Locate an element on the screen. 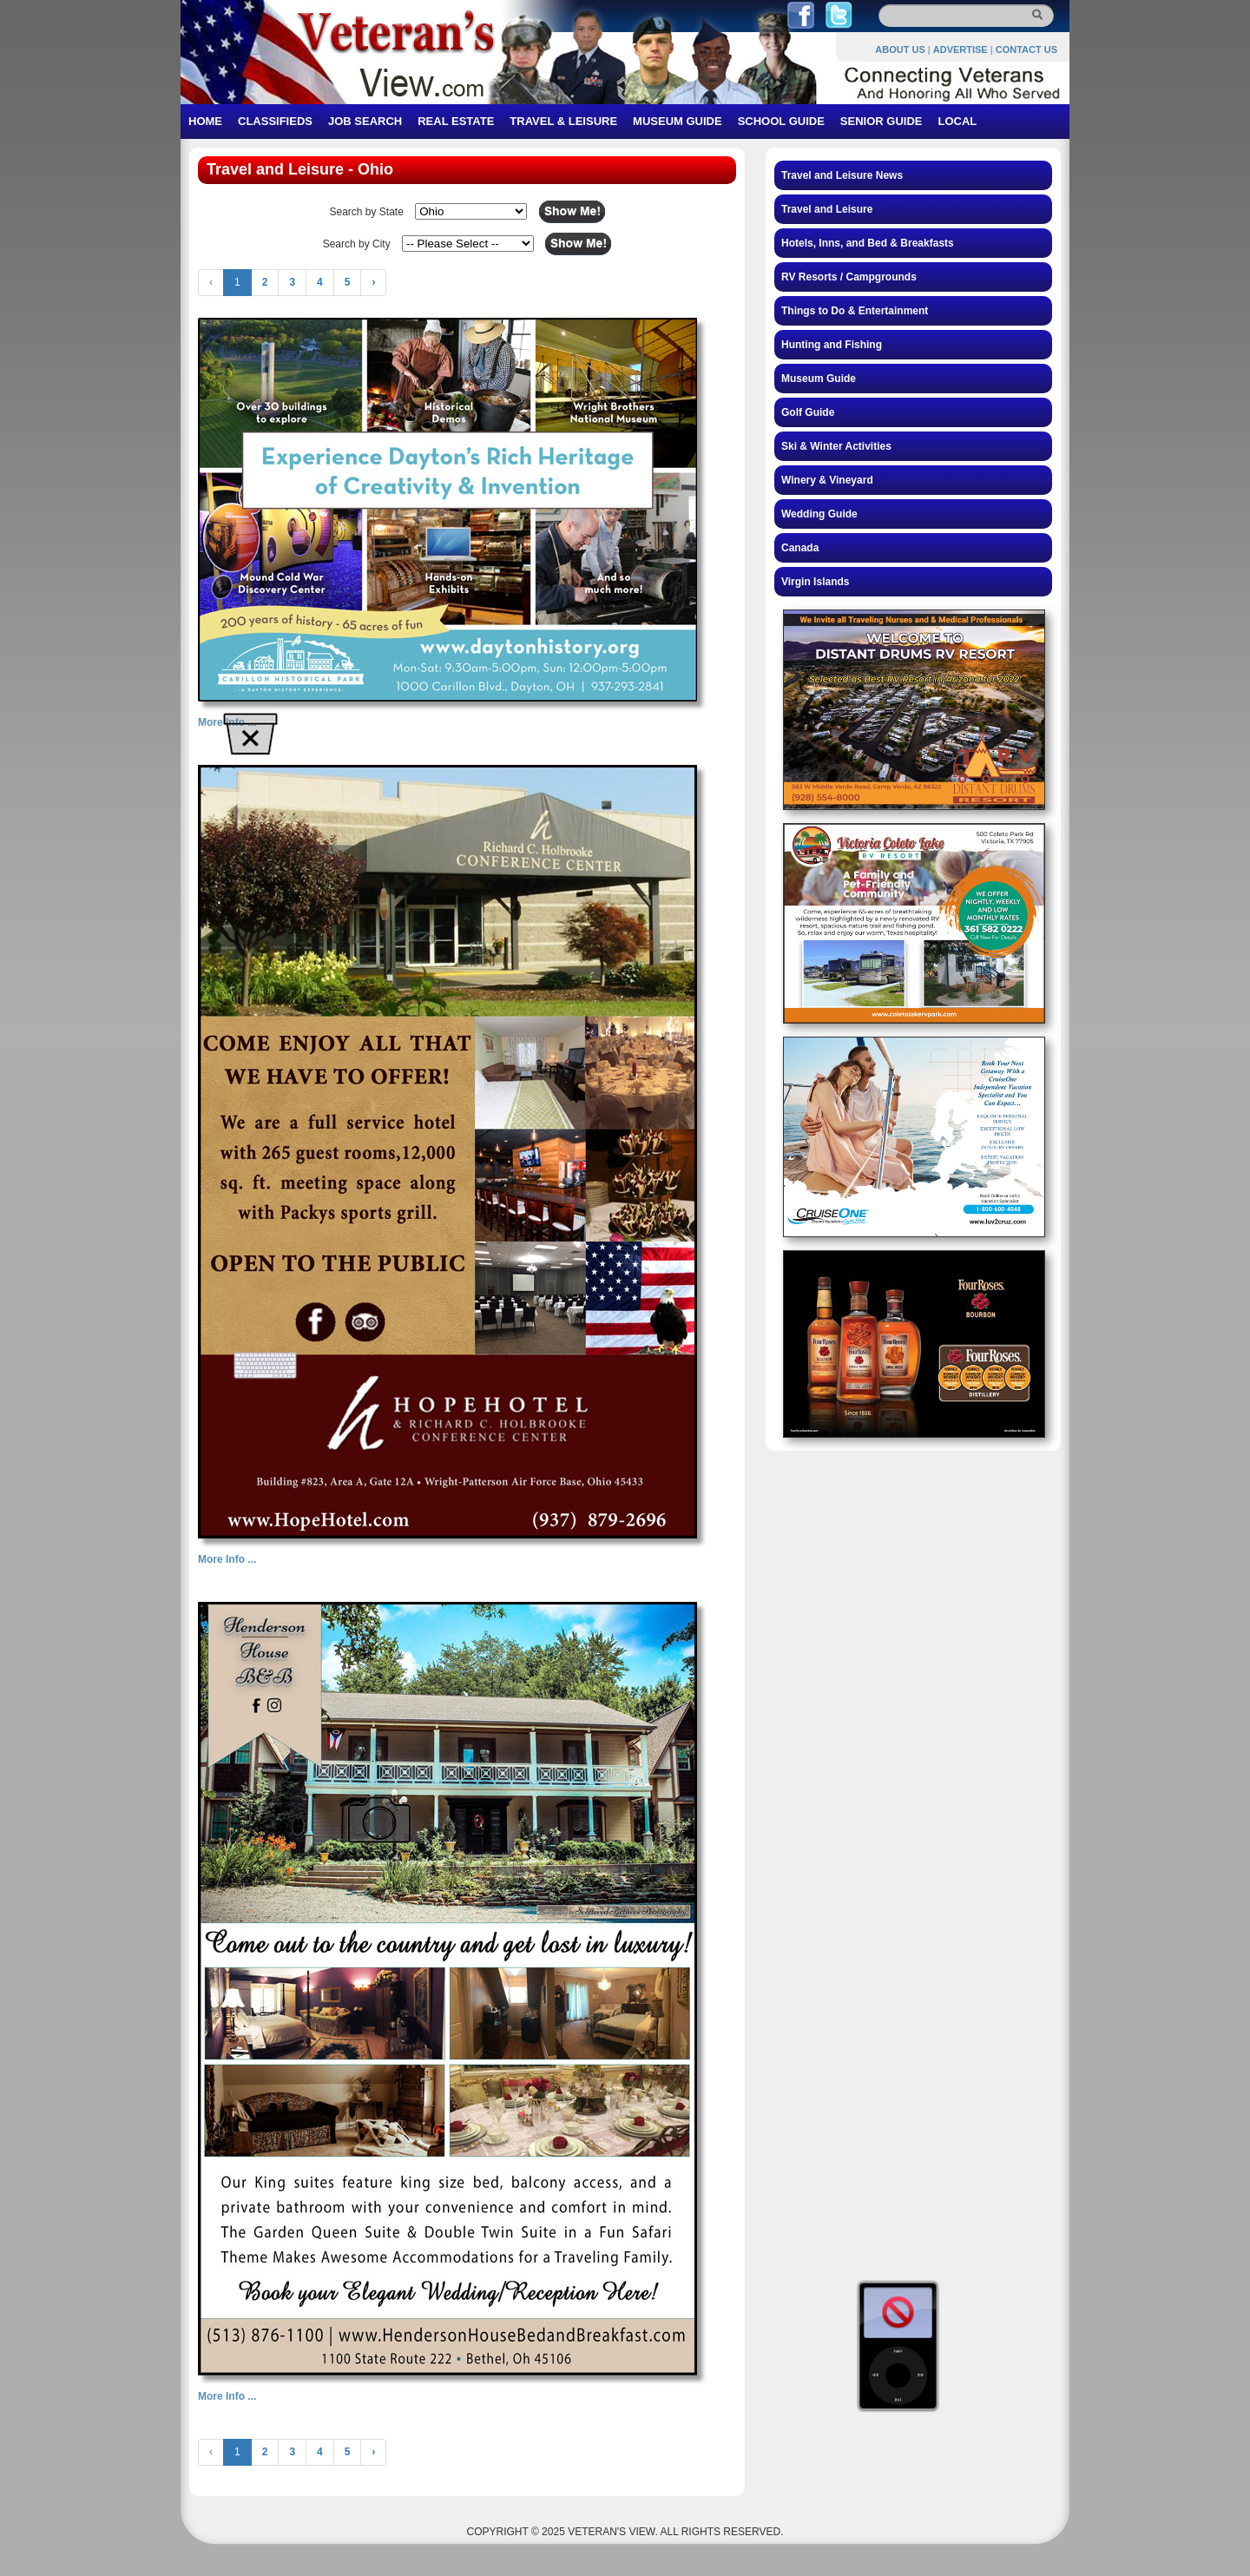 This screenshot has height=2576, width=1250. connect a bluetooth keyboard is located at coordinates (265, 1365).